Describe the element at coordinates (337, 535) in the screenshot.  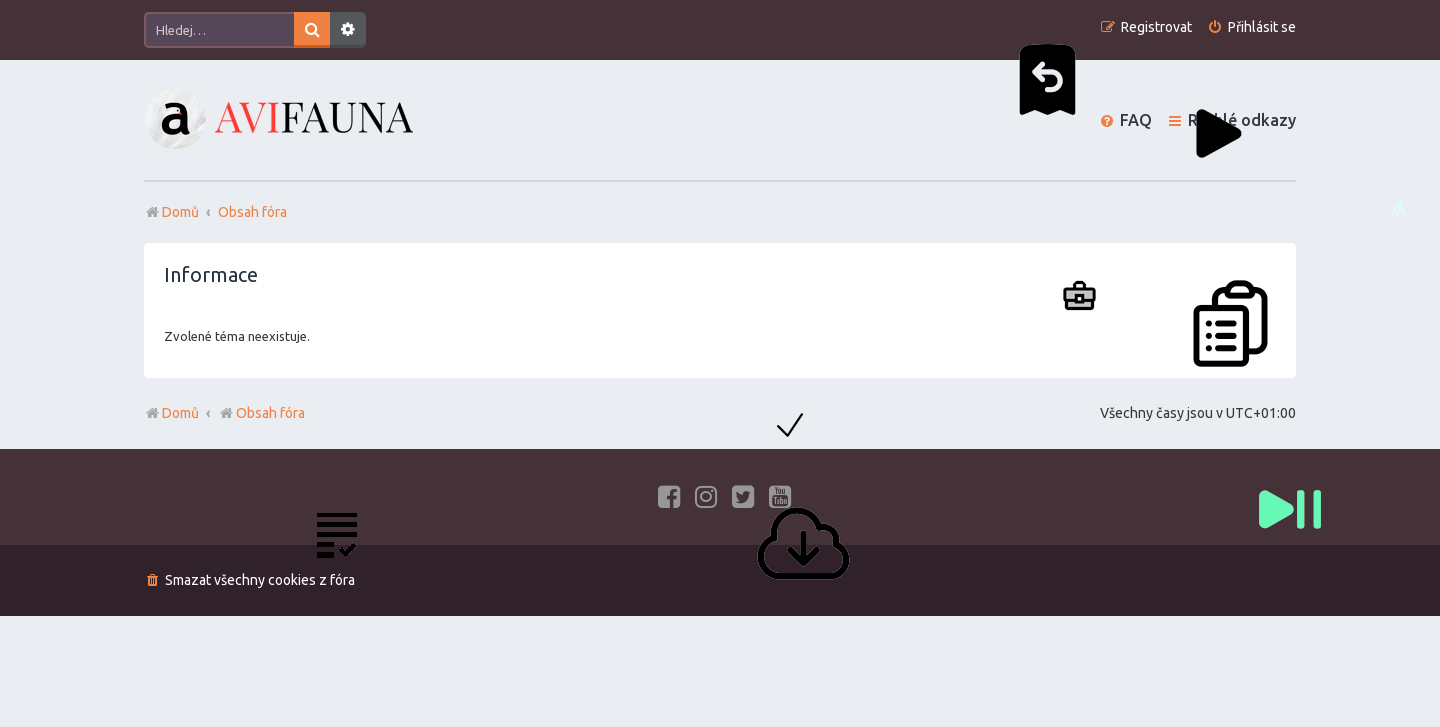
I see `view grading or assessment results` at that location.